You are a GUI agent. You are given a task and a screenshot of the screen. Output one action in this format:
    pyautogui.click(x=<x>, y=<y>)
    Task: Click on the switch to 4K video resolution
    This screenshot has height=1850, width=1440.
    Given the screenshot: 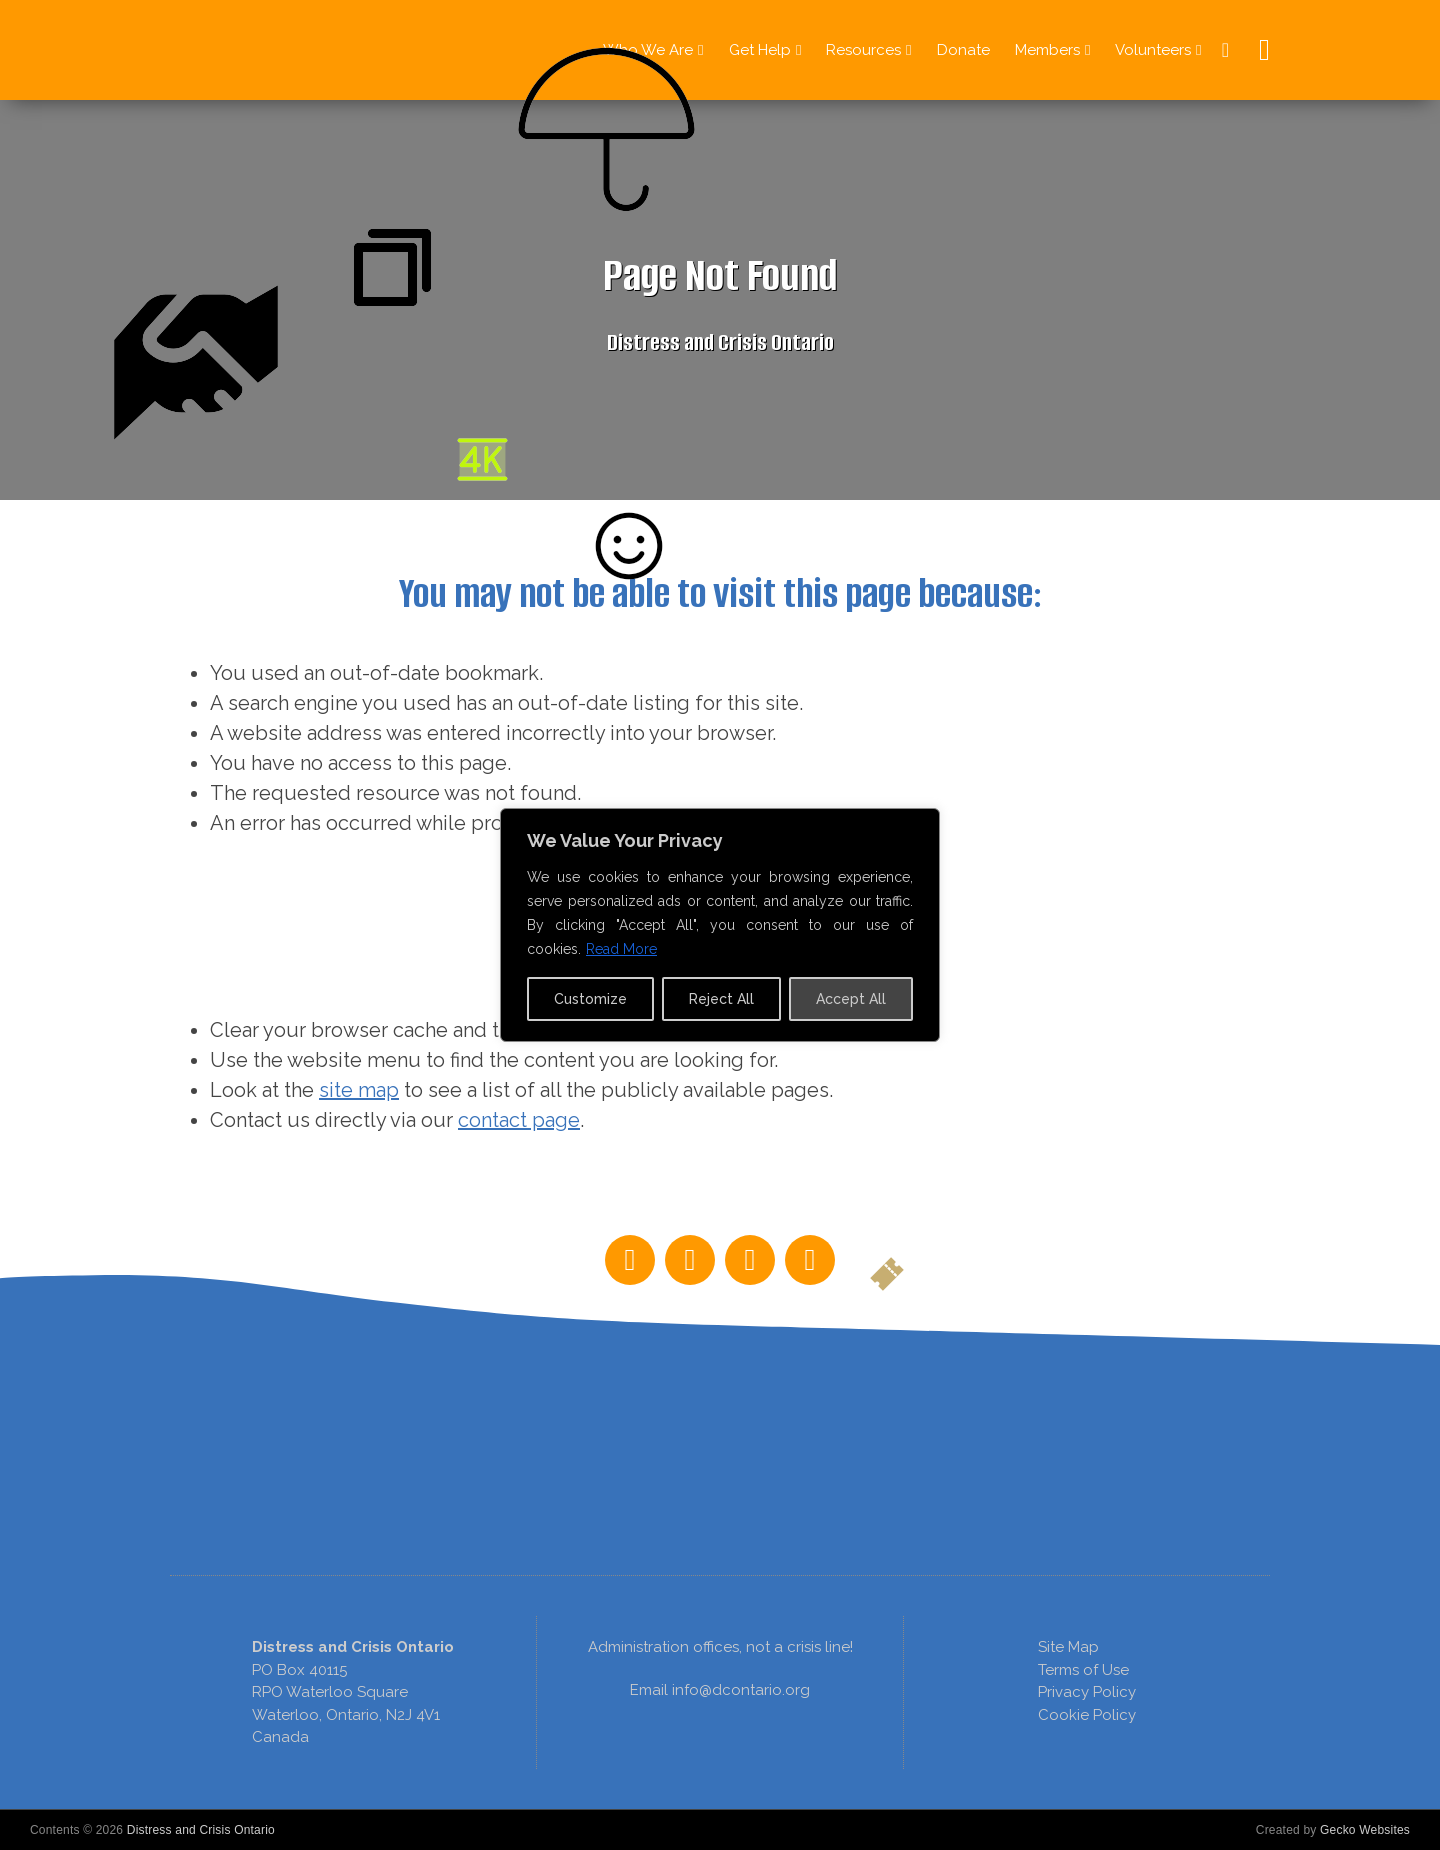 What is the action you would take?
    pyautogui.click(x=482, y=459)
    